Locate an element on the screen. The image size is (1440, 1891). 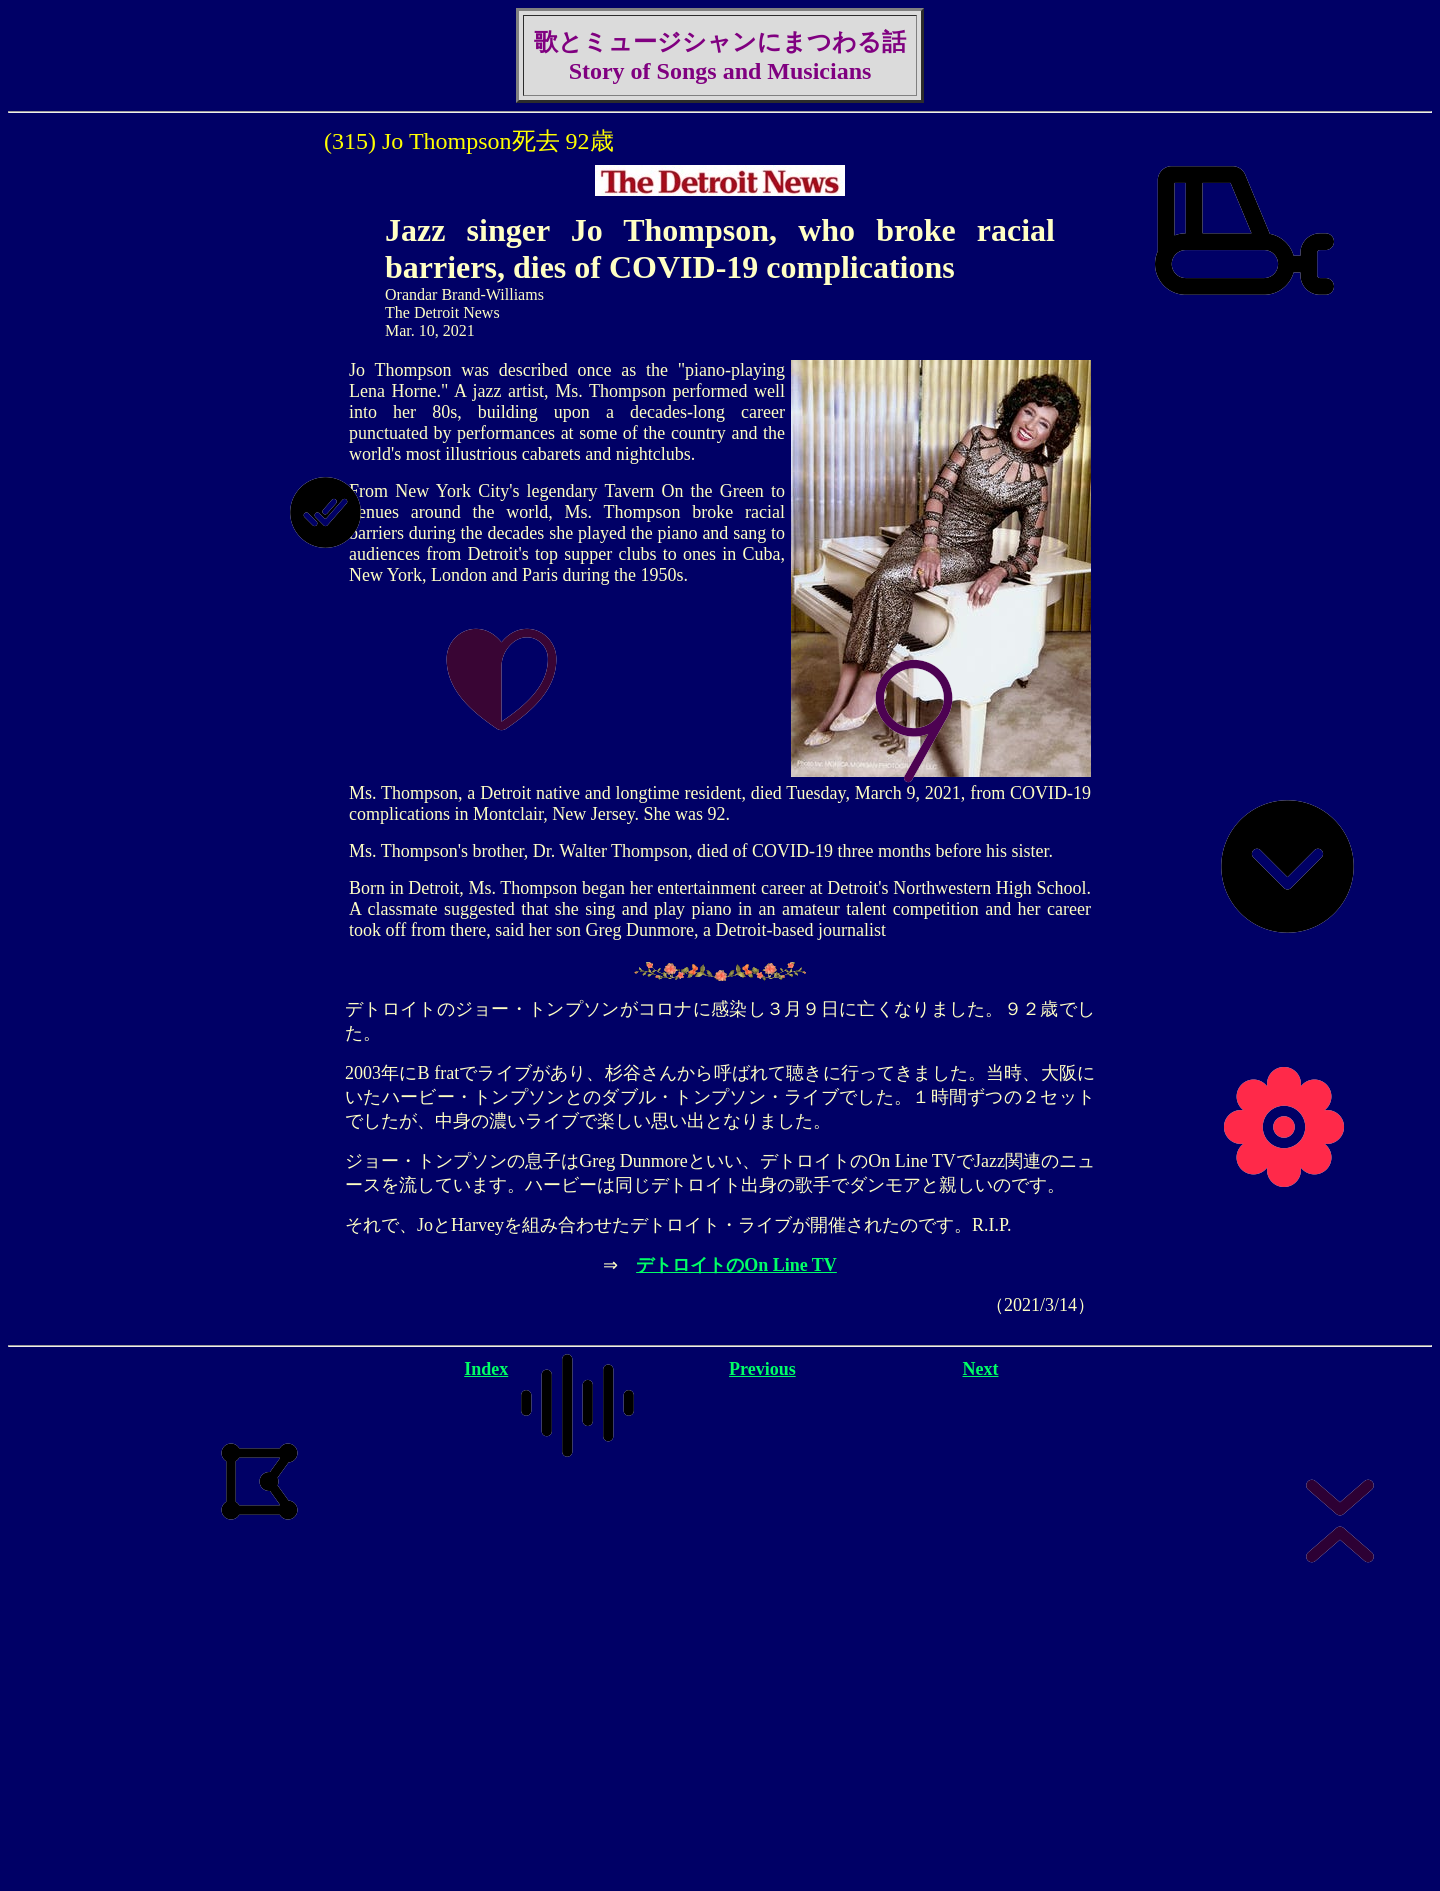
indicates the number nine in a list or sequence is located at coordinates (914, 721).